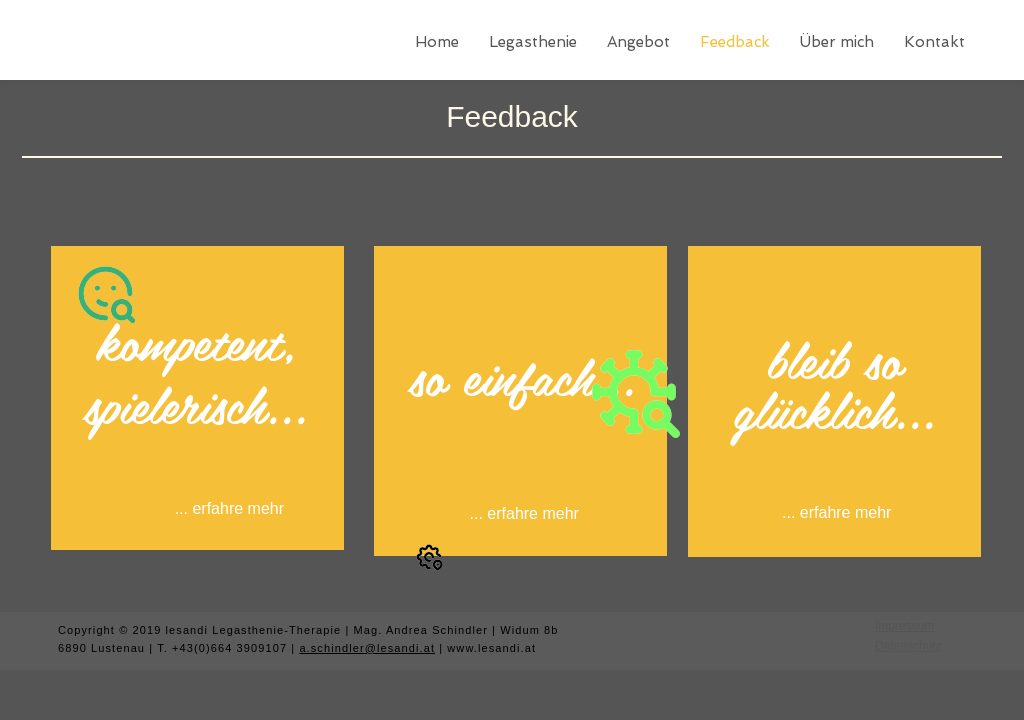 The width and height of the screenshot is (1024, 720). What do you see at coordinates (634, 392) in the screenshot?
I see `search for virus or malware threats` at bounding box center [634, 392].